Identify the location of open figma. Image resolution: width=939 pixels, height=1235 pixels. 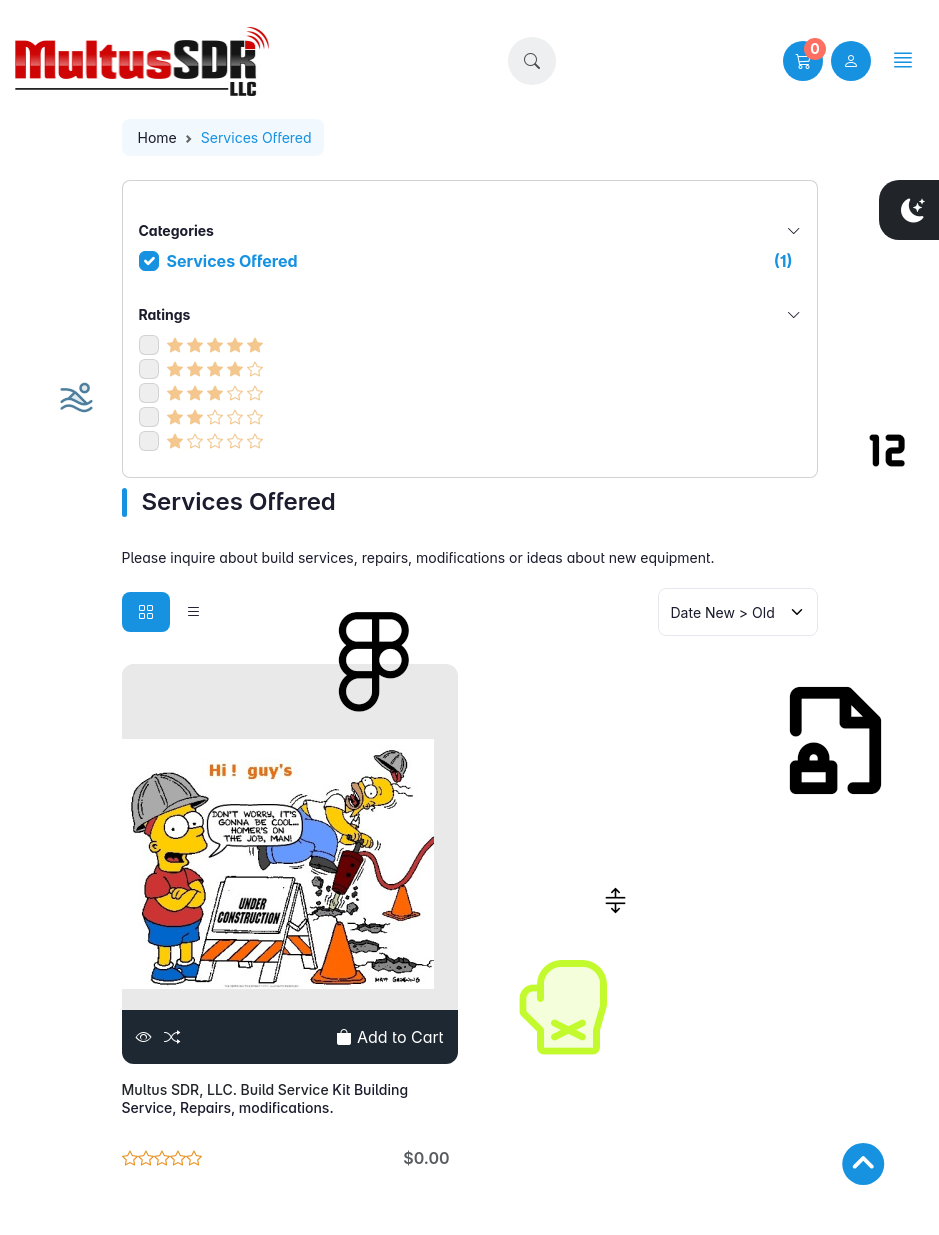
(372, 660).